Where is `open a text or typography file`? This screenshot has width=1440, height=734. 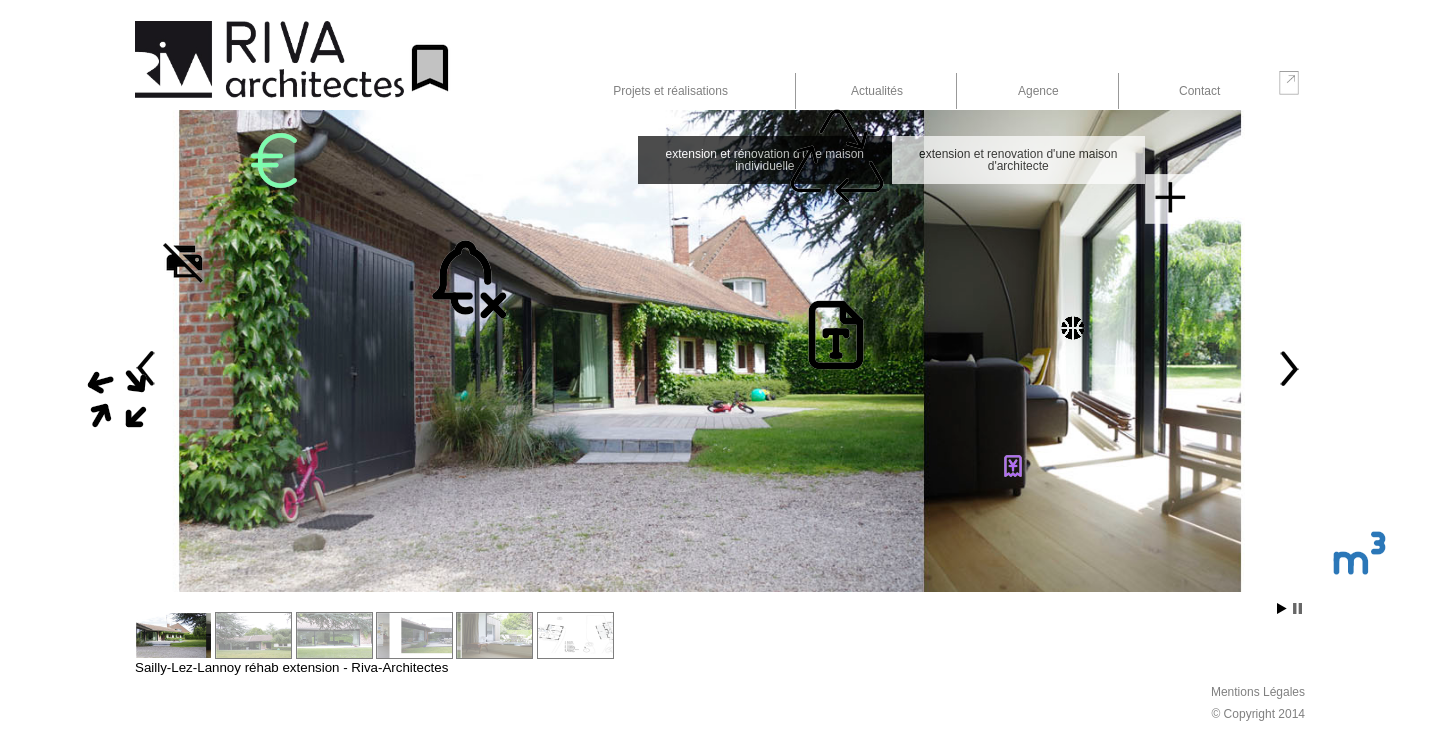
open a text or typography file is located at coordinates (836, 335).